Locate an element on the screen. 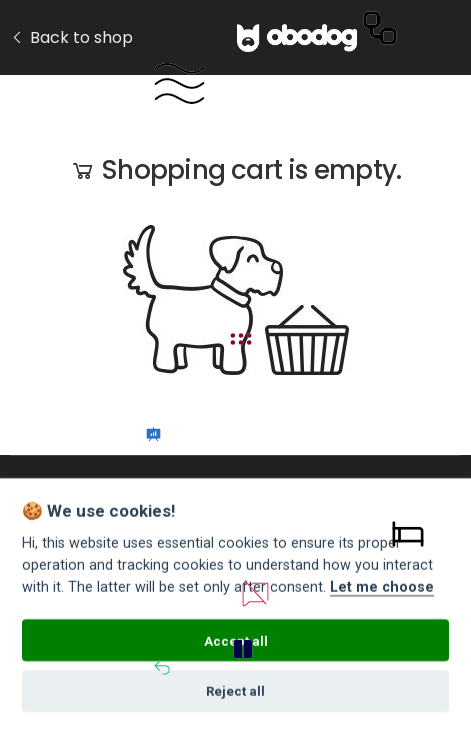 The height and width of the screenshot is (730, 471). view presentation with data charts is located at coordinates (153, 434).